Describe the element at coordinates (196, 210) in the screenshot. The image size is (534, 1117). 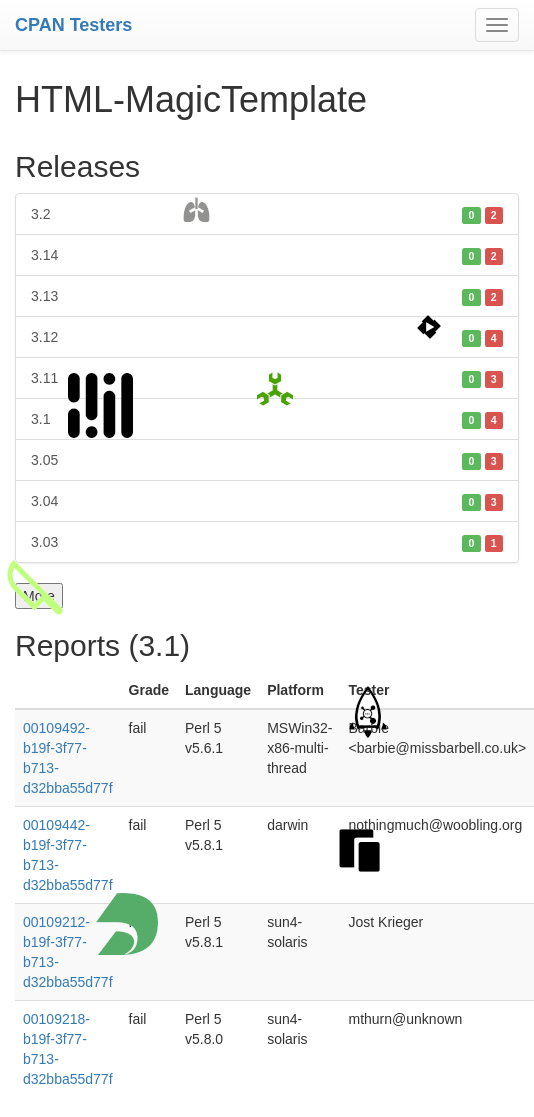
I see `access respiratory health information` at that location.